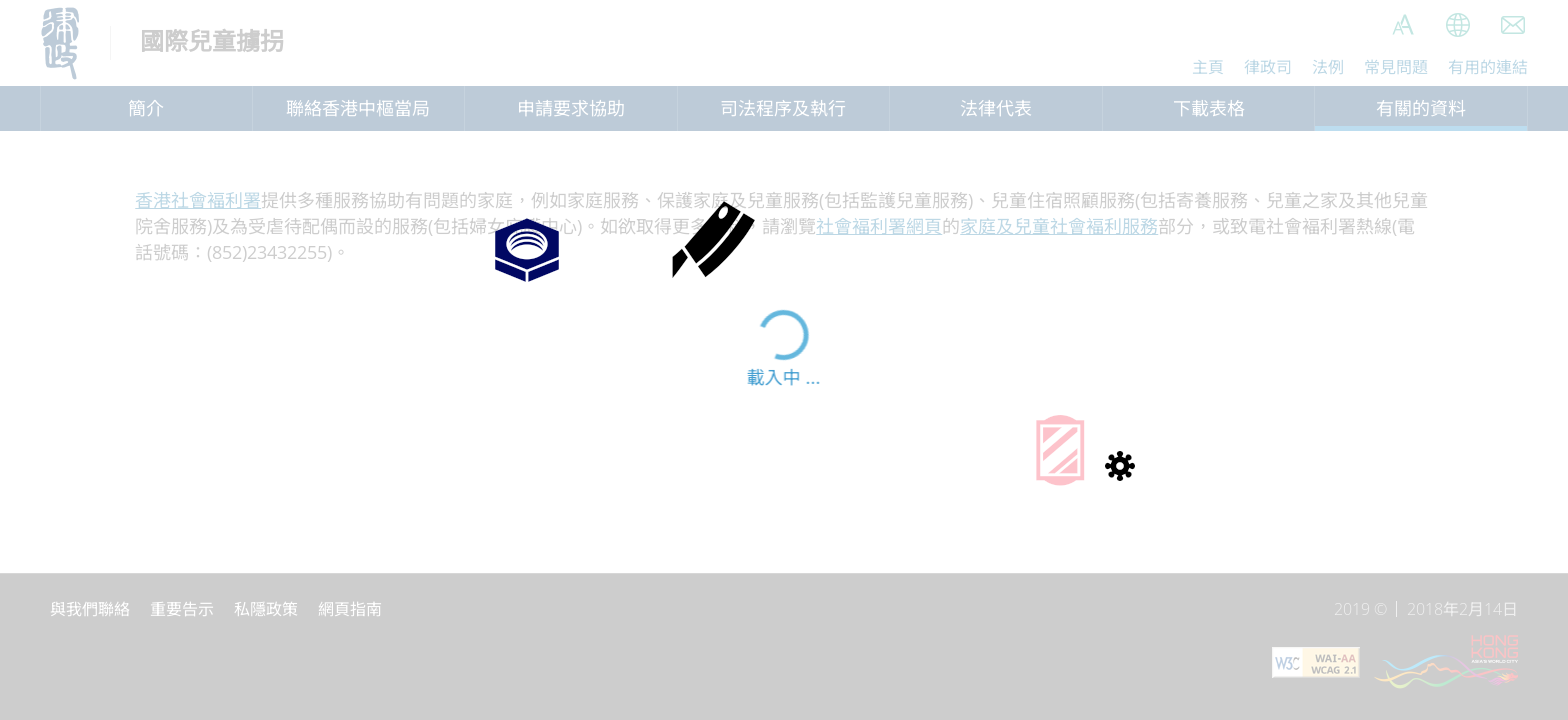 The height and width of the screenshot is (720, 1568). Describe the element at coordinates (714, 242) in the screenshot. I see `select the meat cleaver weapon or tool` at that location.